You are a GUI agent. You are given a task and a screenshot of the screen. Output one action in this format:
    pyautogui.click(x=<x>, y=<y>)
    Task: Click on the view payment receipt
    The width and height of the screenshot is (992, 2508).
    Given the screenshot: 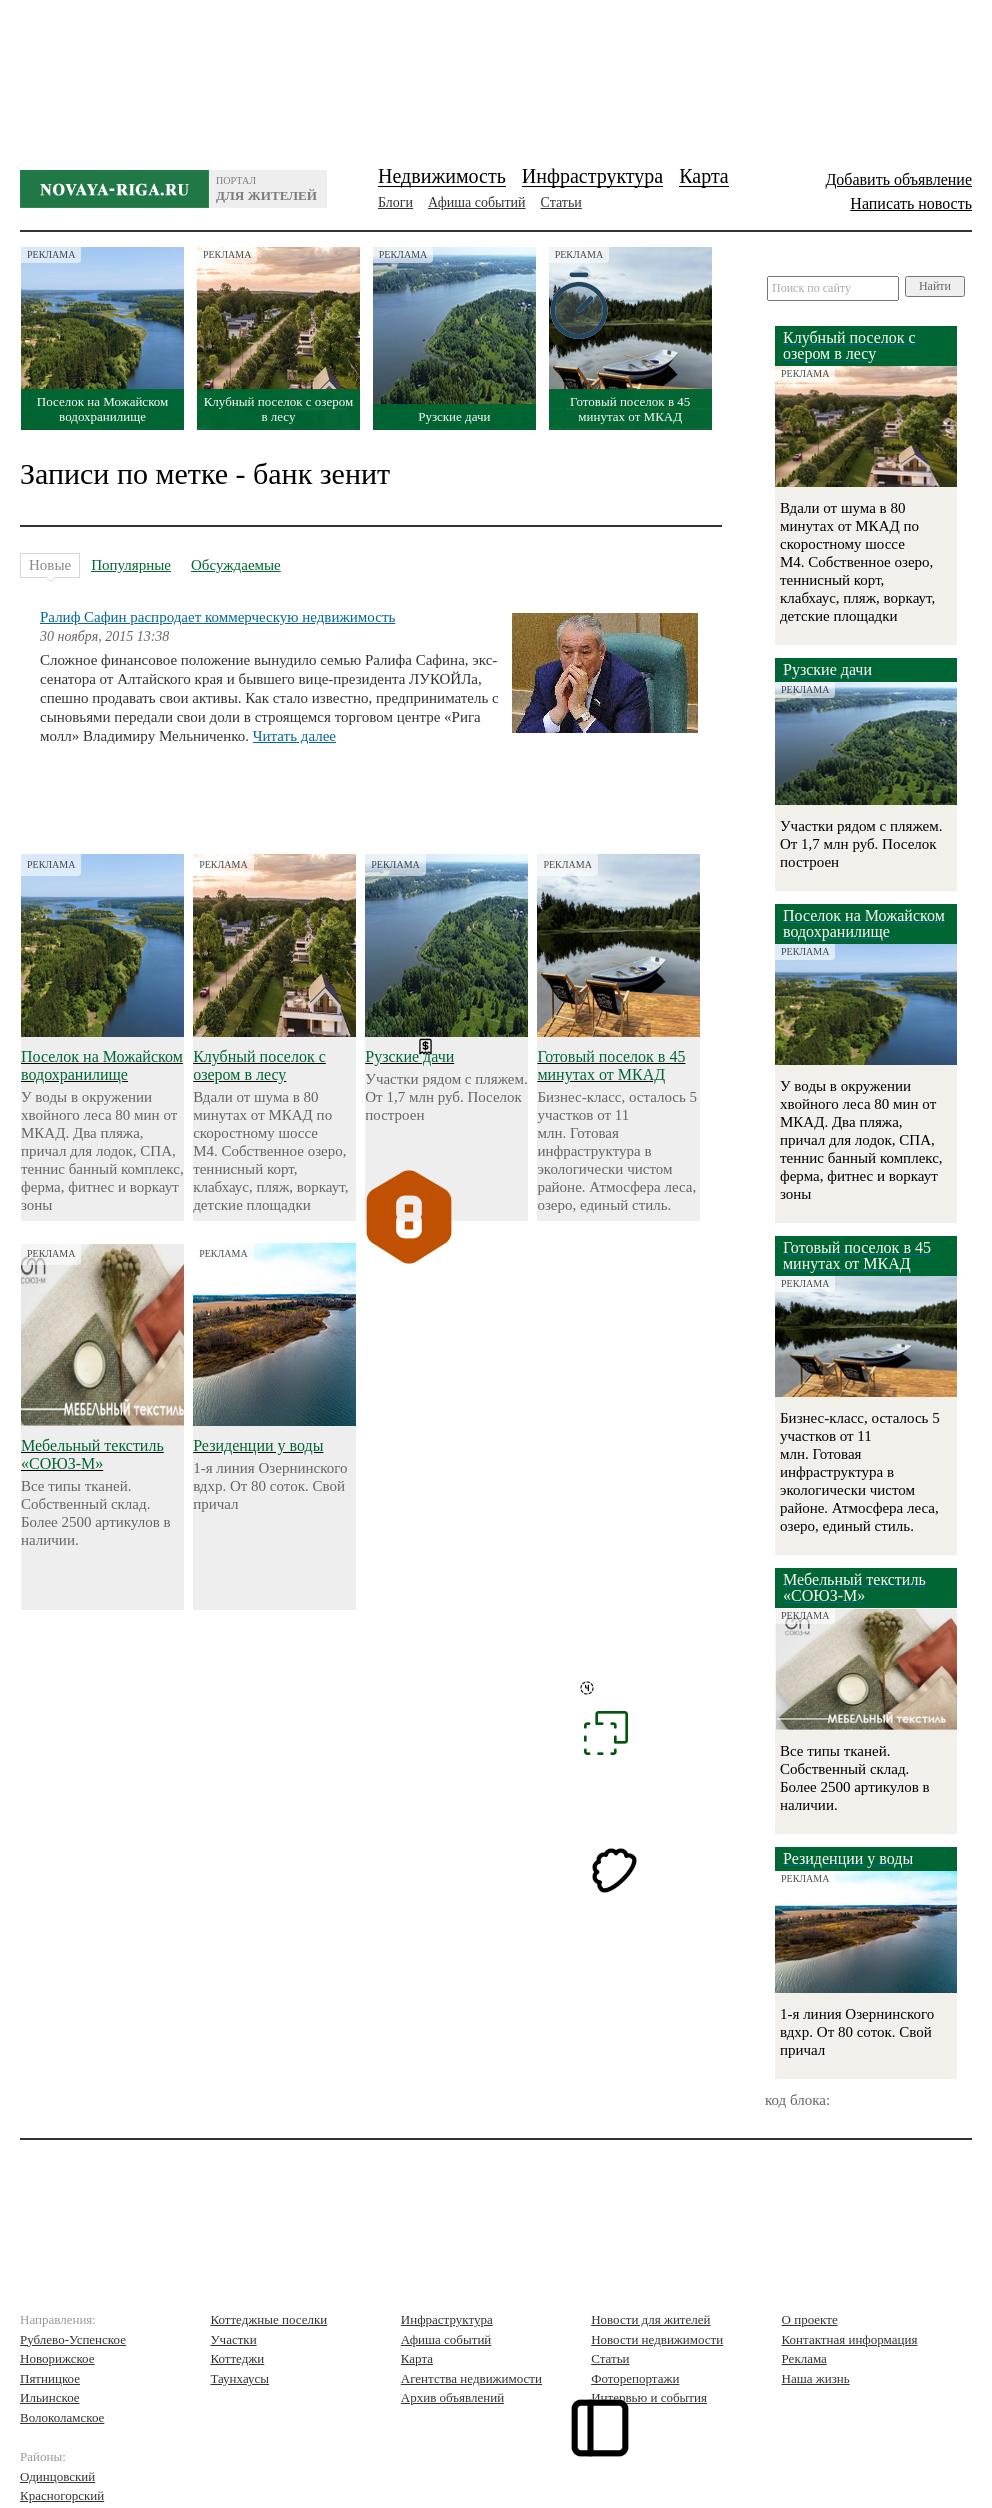 What is the action you would take?
    pyautogui.click(x=425, y=1046)
    